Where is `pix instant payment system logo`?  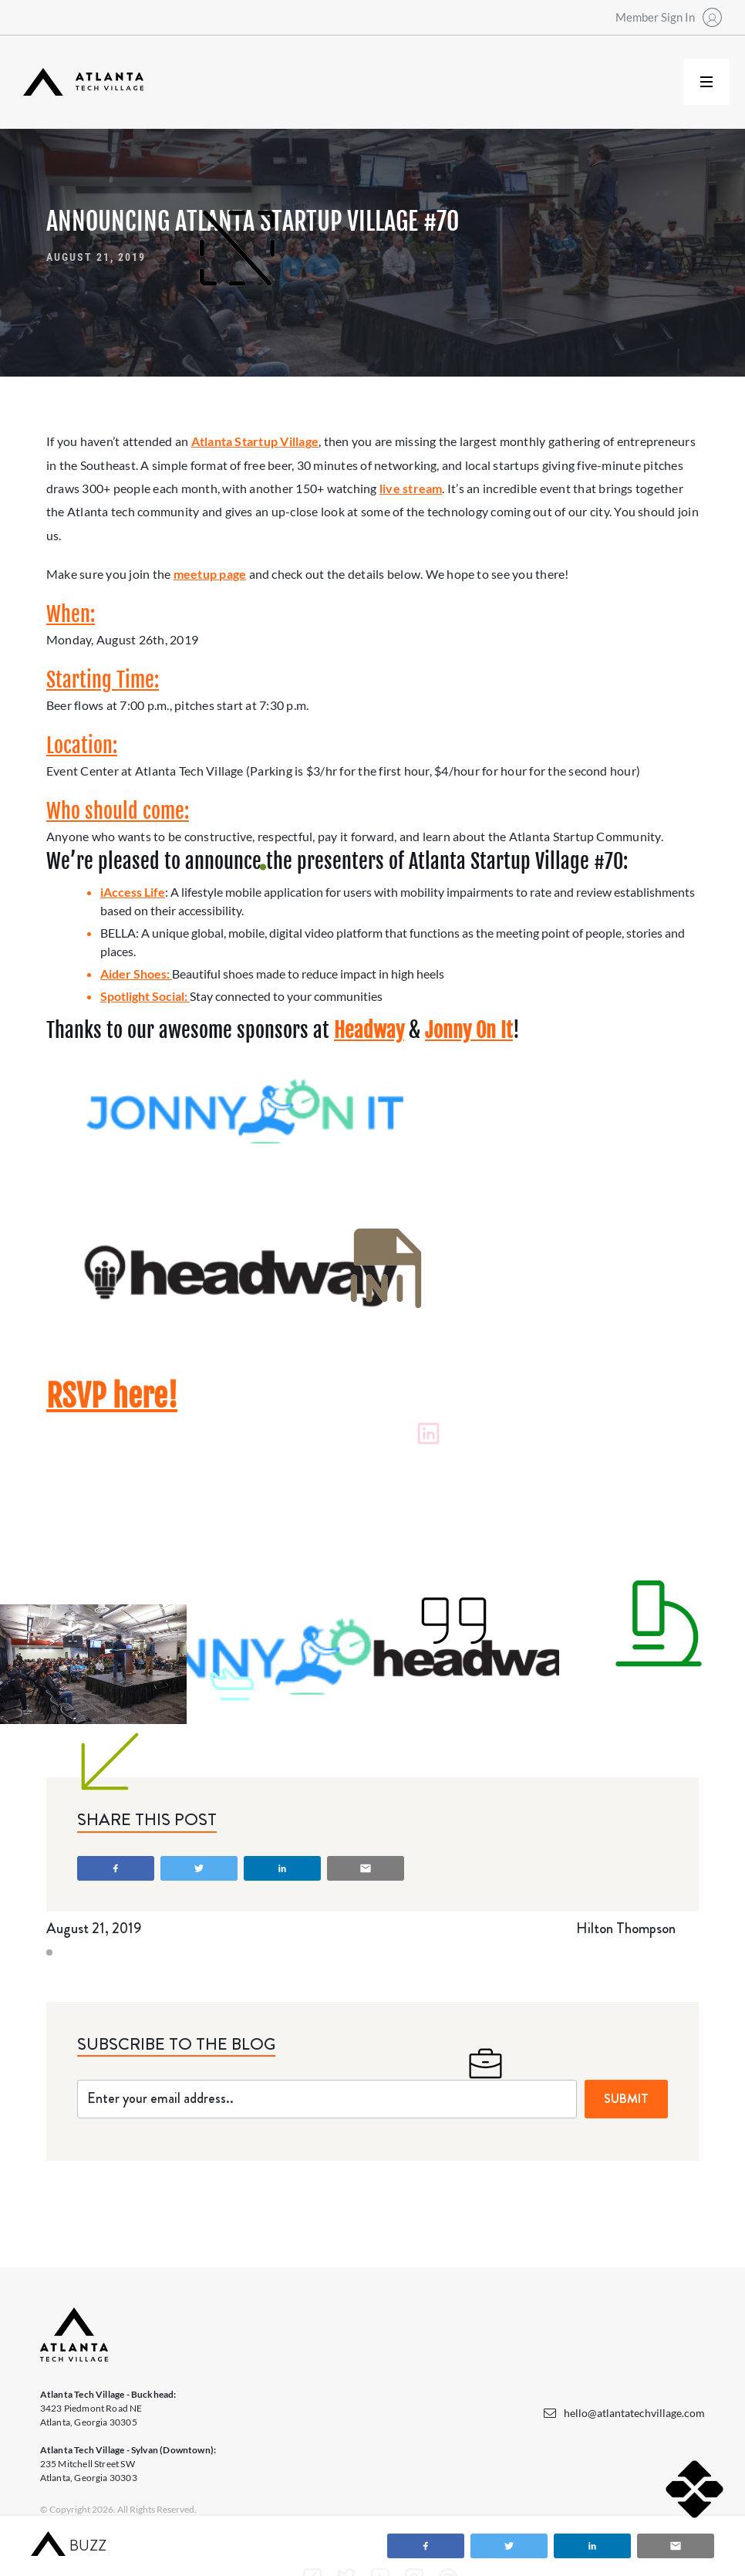
pix instant payment system logo is located at coordinates (694, 2489).